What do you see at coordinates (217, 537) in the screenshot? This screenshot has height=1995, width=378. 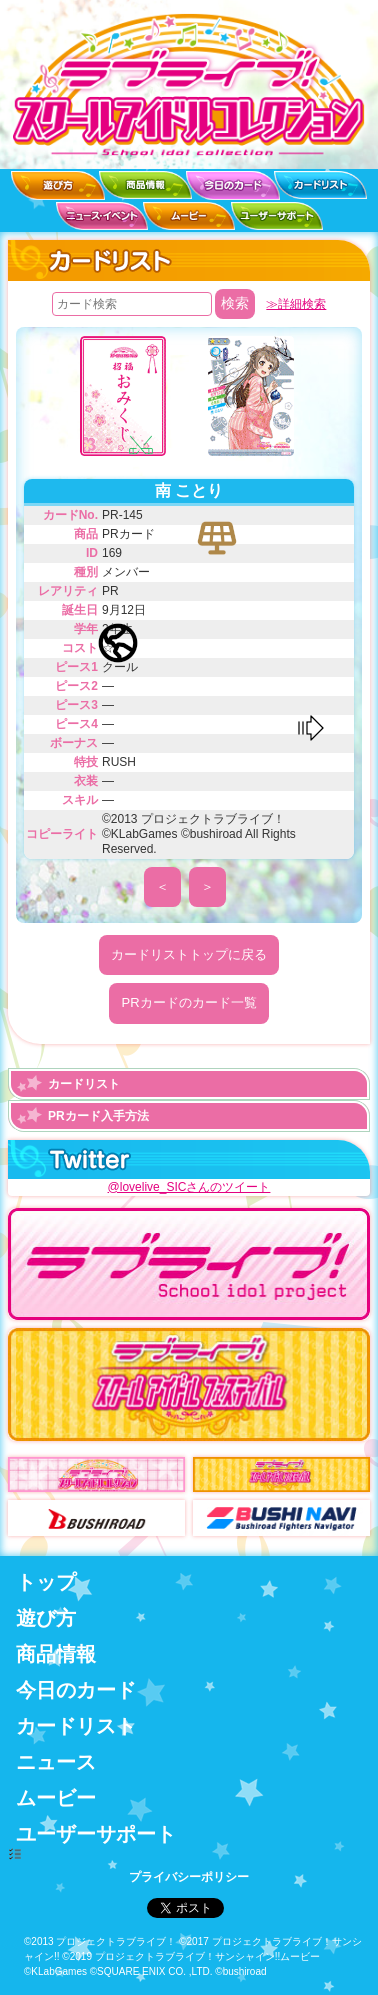 I see `access solar energy or power settings` at bounding box center [217, 537].